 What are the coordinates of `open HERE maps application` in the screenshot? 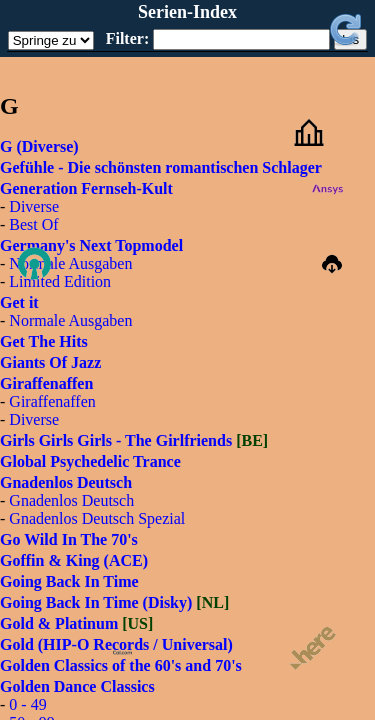 It's located at (312, 648).